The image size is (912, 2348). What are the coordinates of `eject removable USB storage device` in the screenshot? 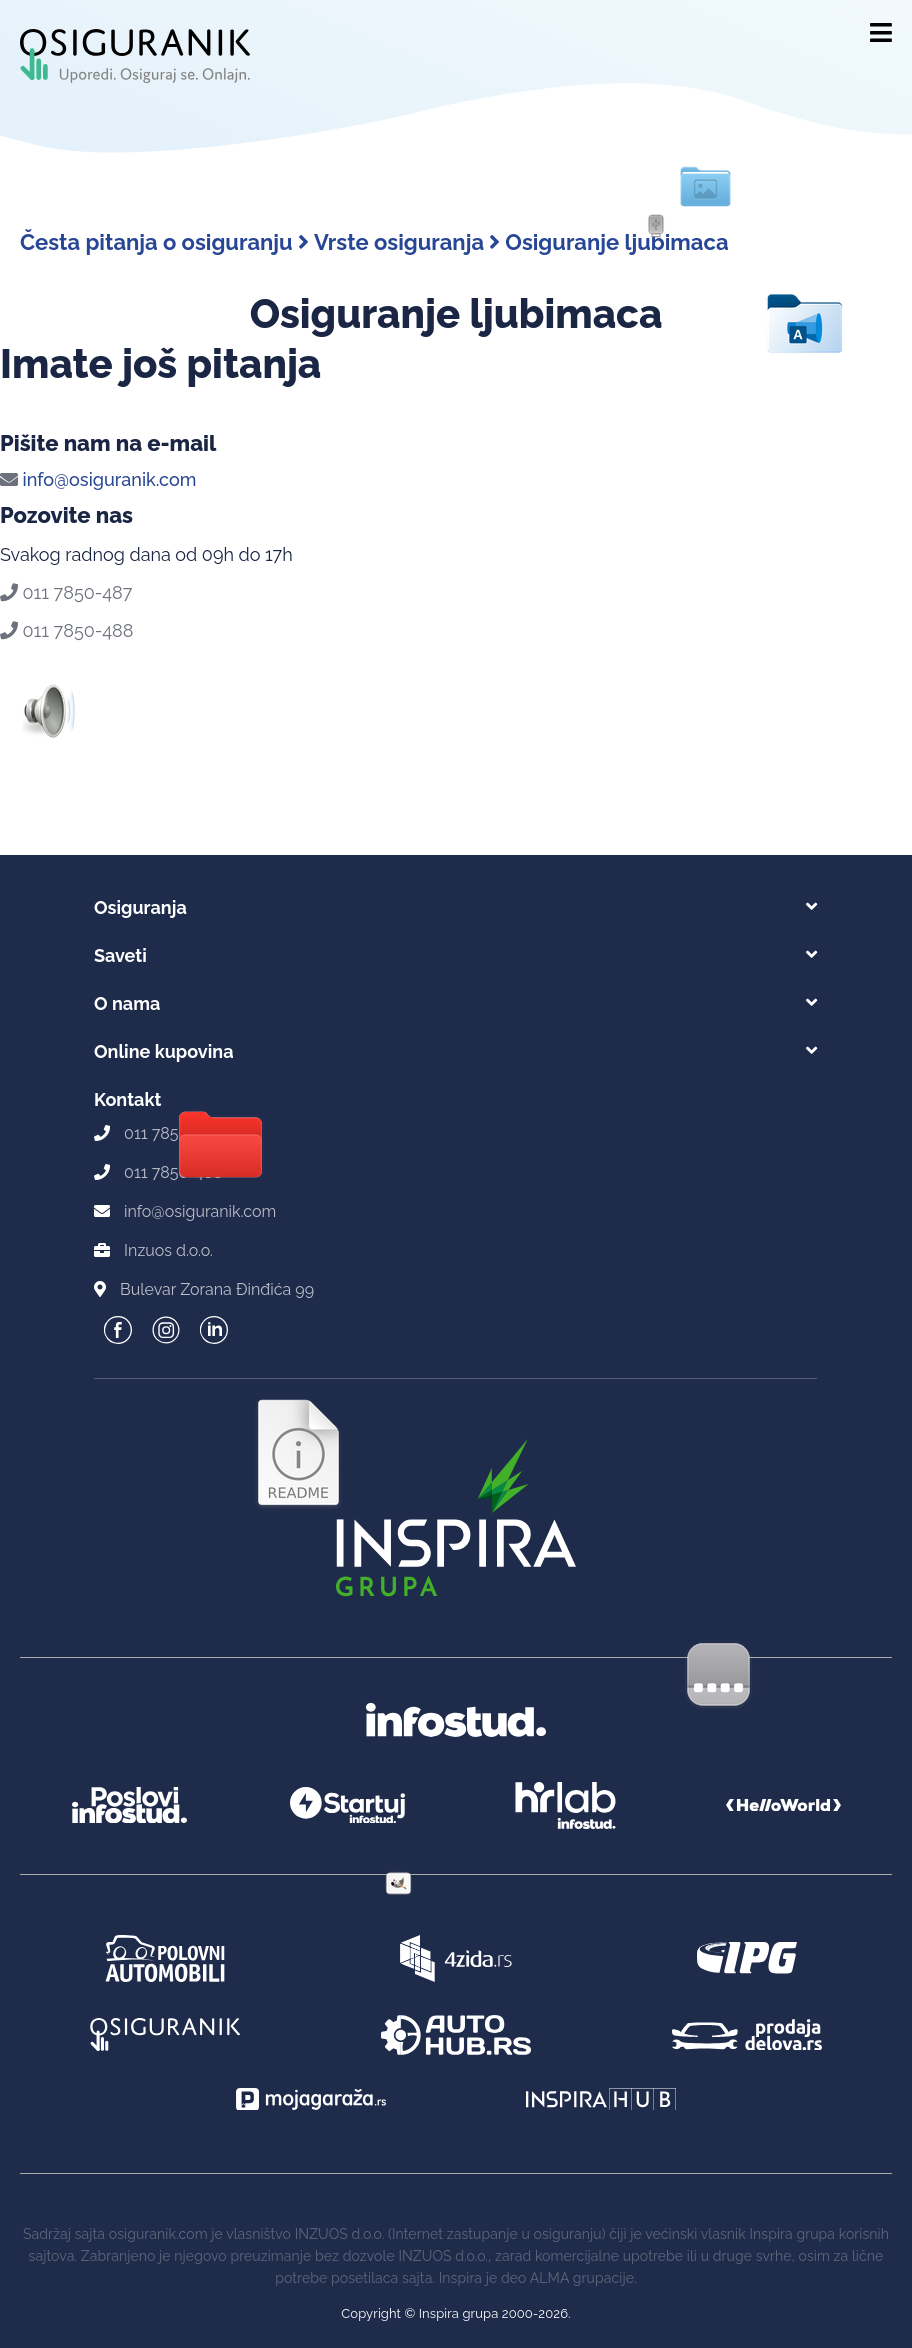 It's located at (656, 226).